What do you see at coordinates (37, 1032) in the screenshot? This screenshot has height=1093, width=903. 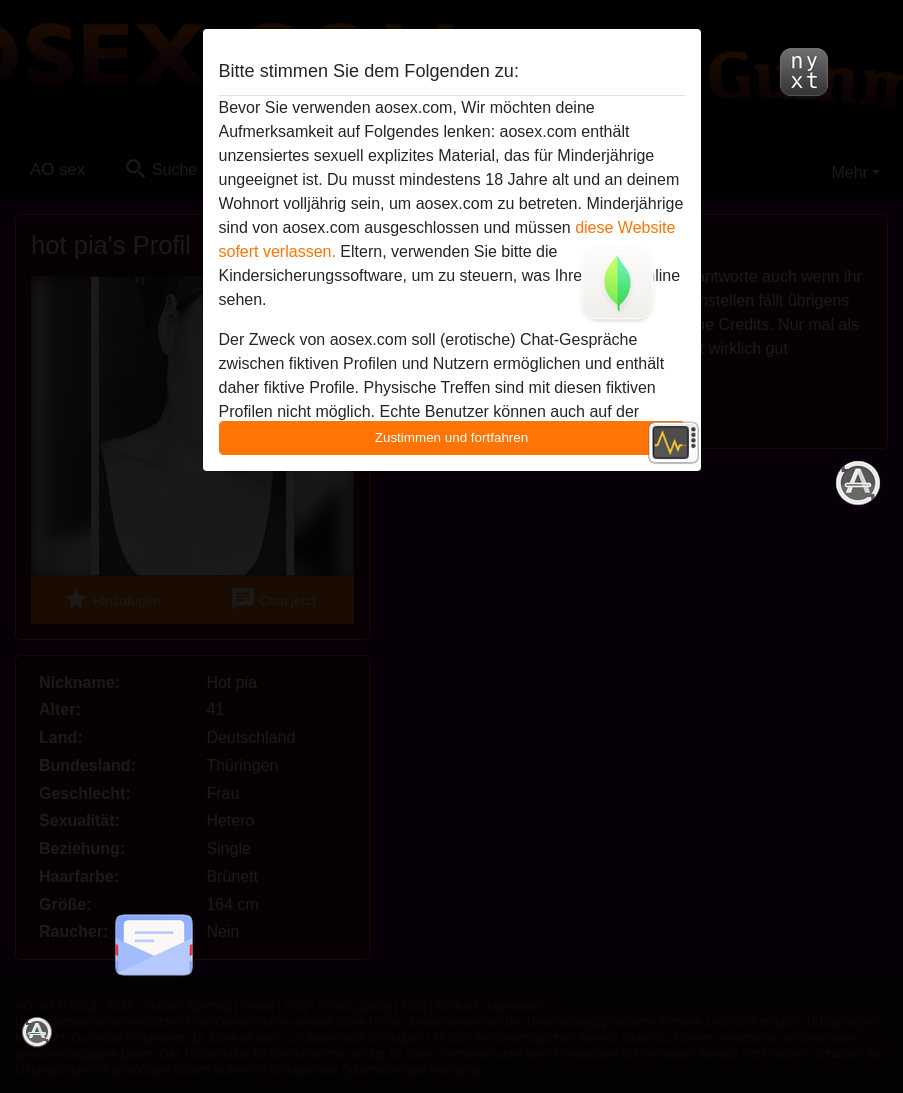 I see `open the software update manager` at bounding box center [37, 1032].